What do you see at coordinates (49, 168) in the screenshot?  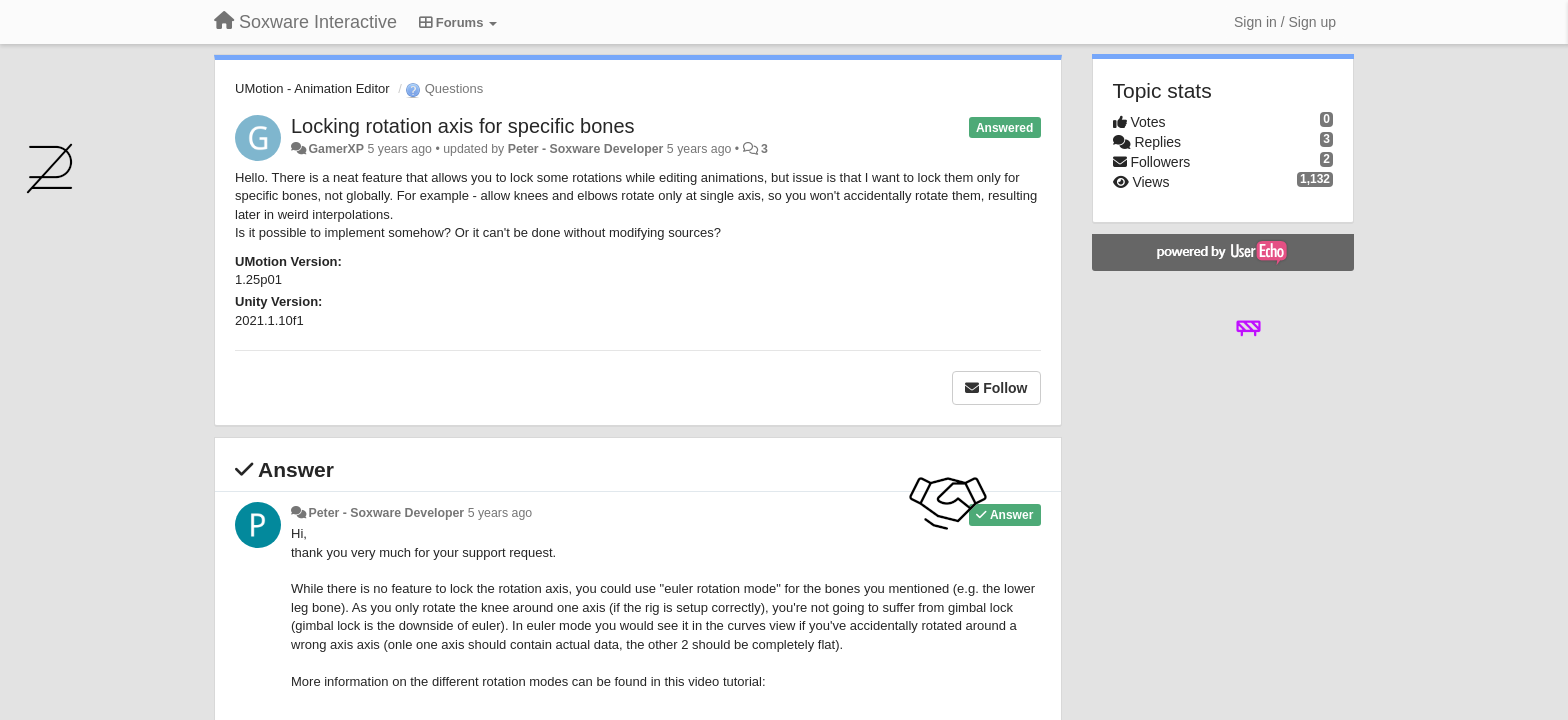 I see `indicates "not superset of" in mathematical notation` at bounding box center [49, 168].